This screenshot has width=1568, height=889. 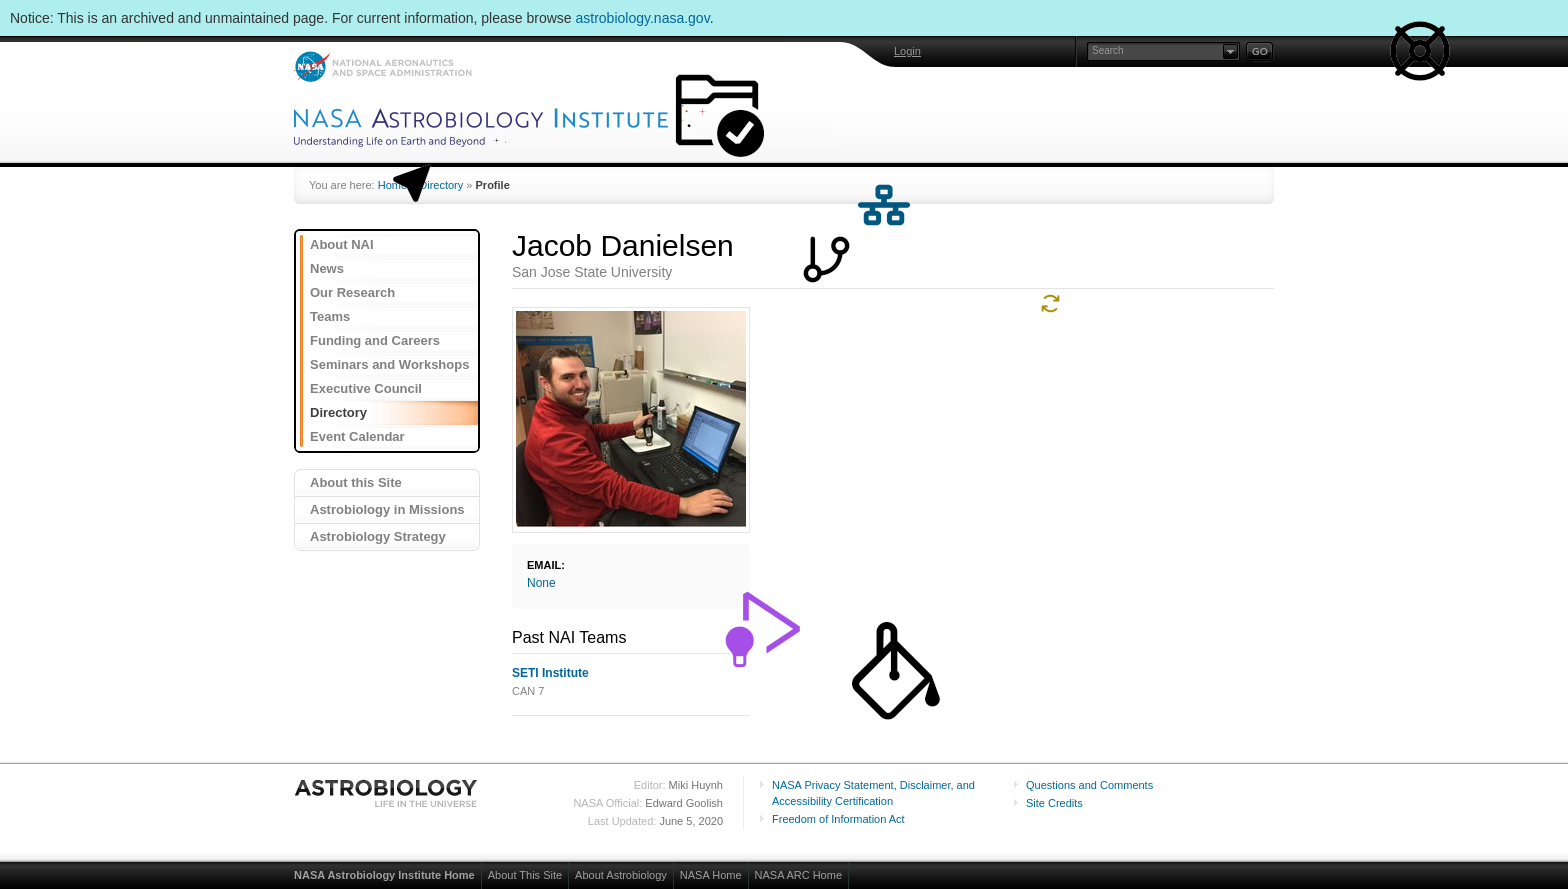 I want to click on send current location, so click(x=412, y=183).